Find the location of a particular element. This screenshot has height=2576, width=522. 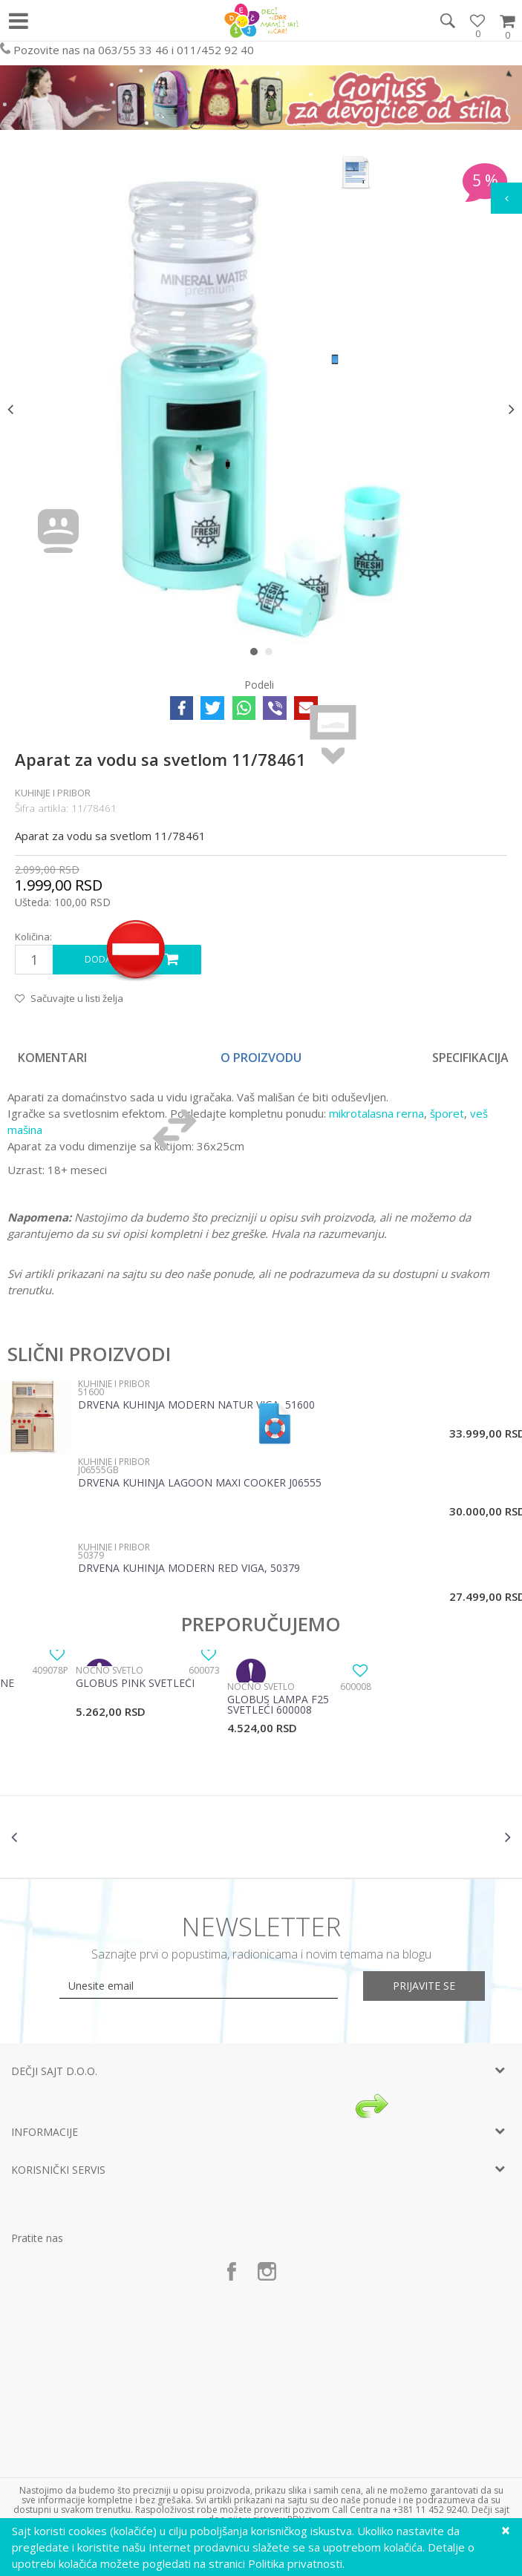

apple watch device icon is located at coordinates (227, 464).